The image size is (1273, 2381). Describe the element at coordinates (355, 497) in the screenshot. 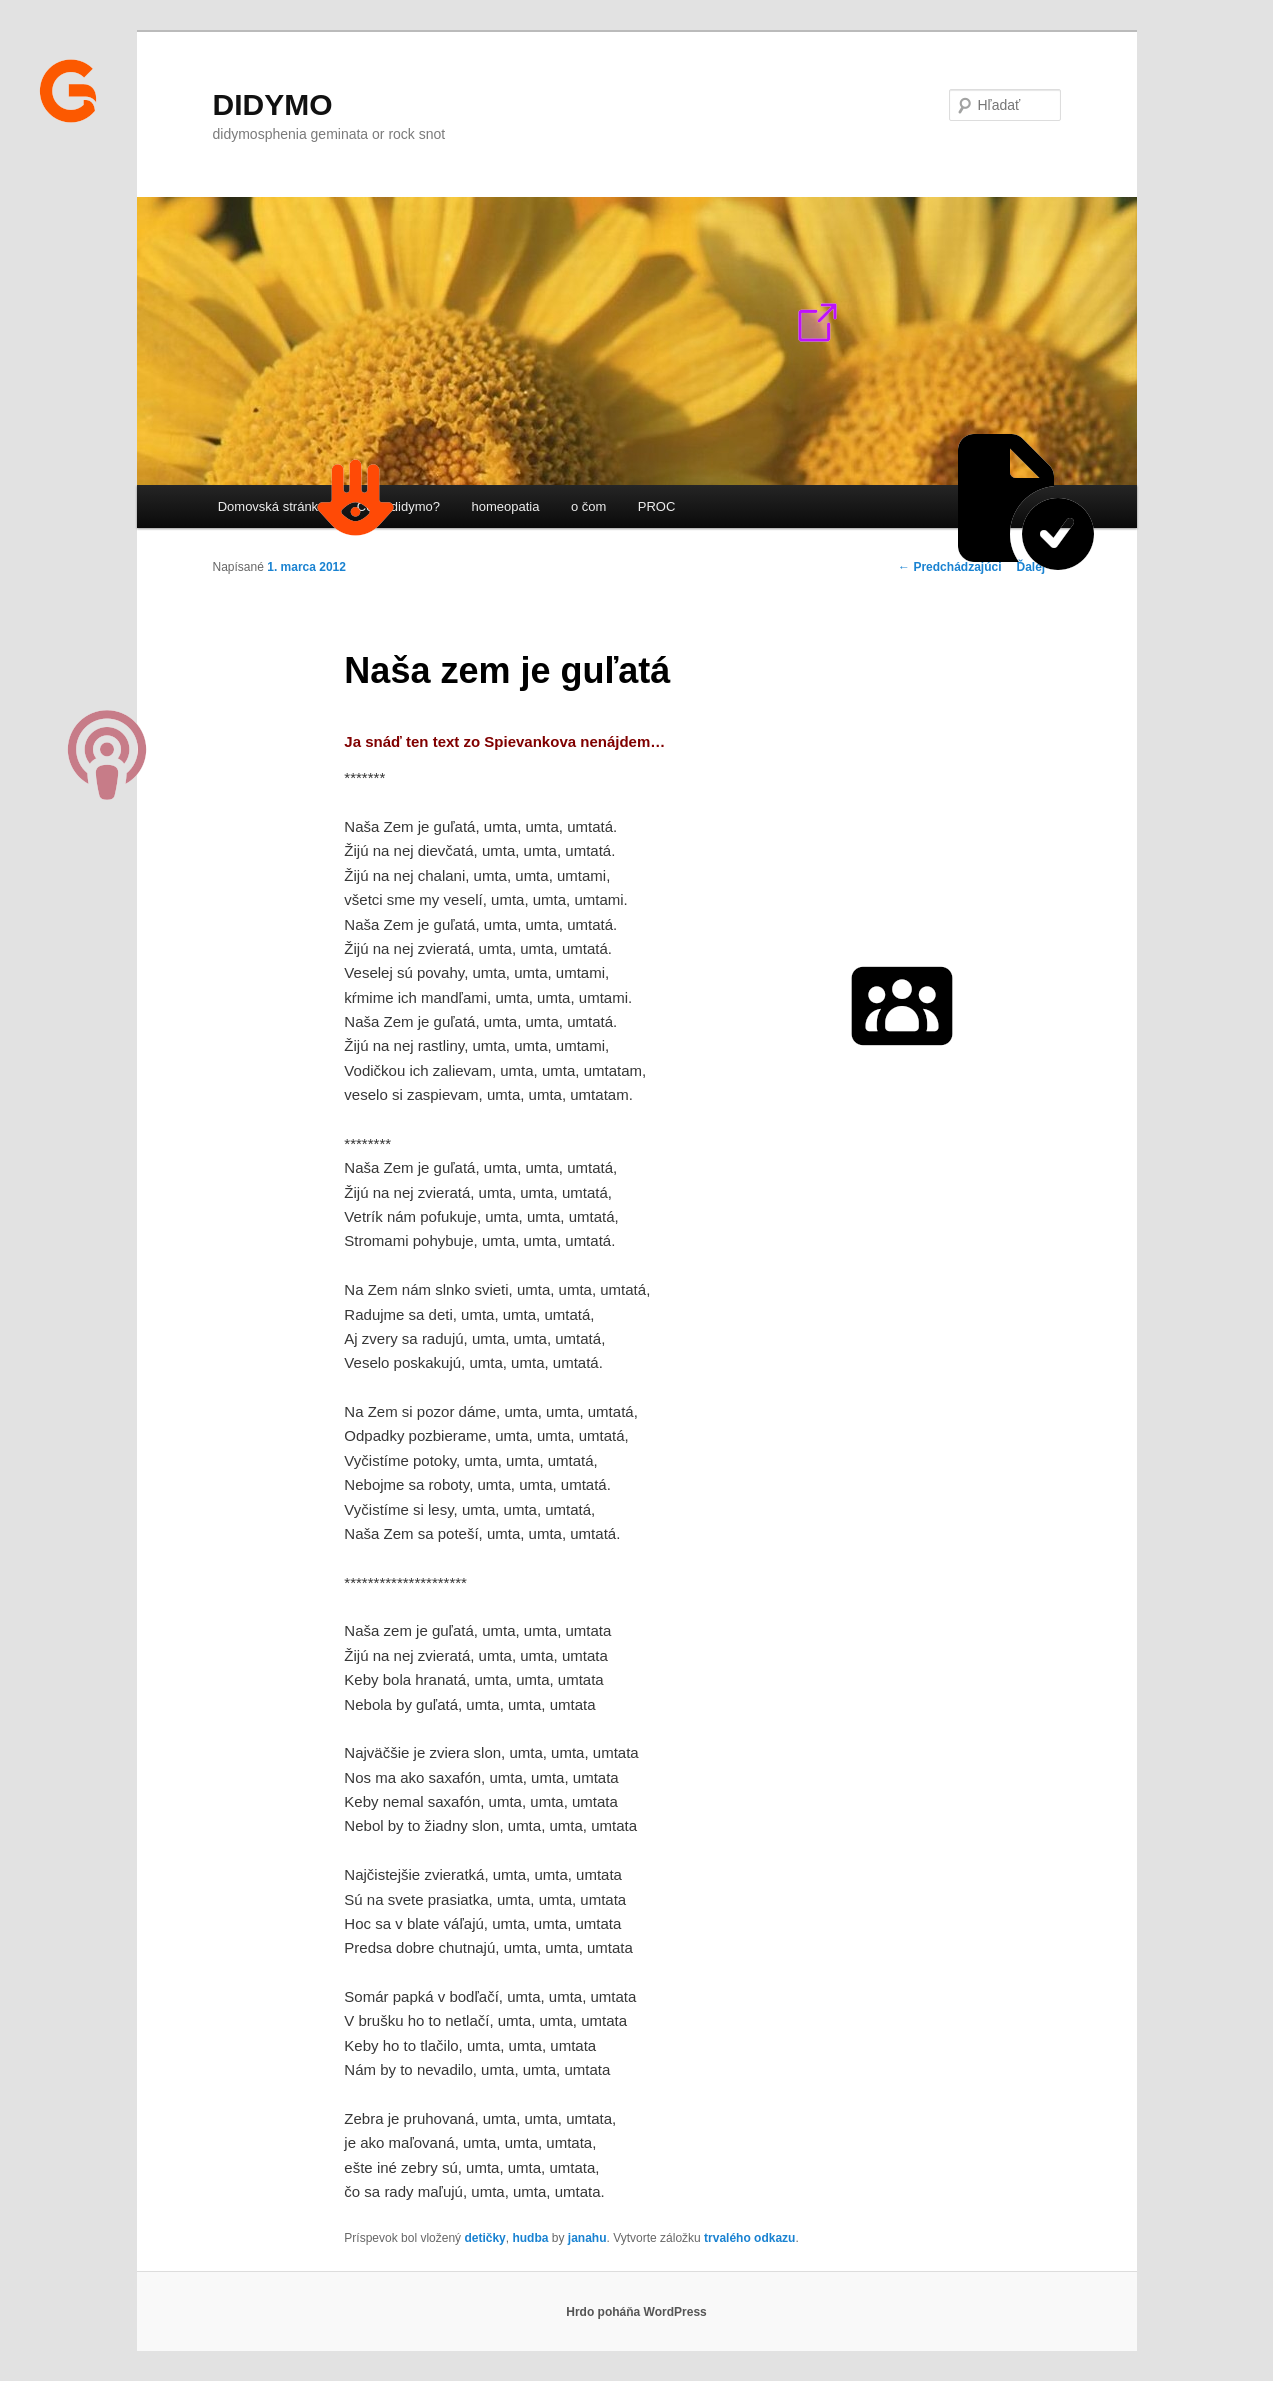

I see `hamsa hand symbol for protection or spirituality` at that location.